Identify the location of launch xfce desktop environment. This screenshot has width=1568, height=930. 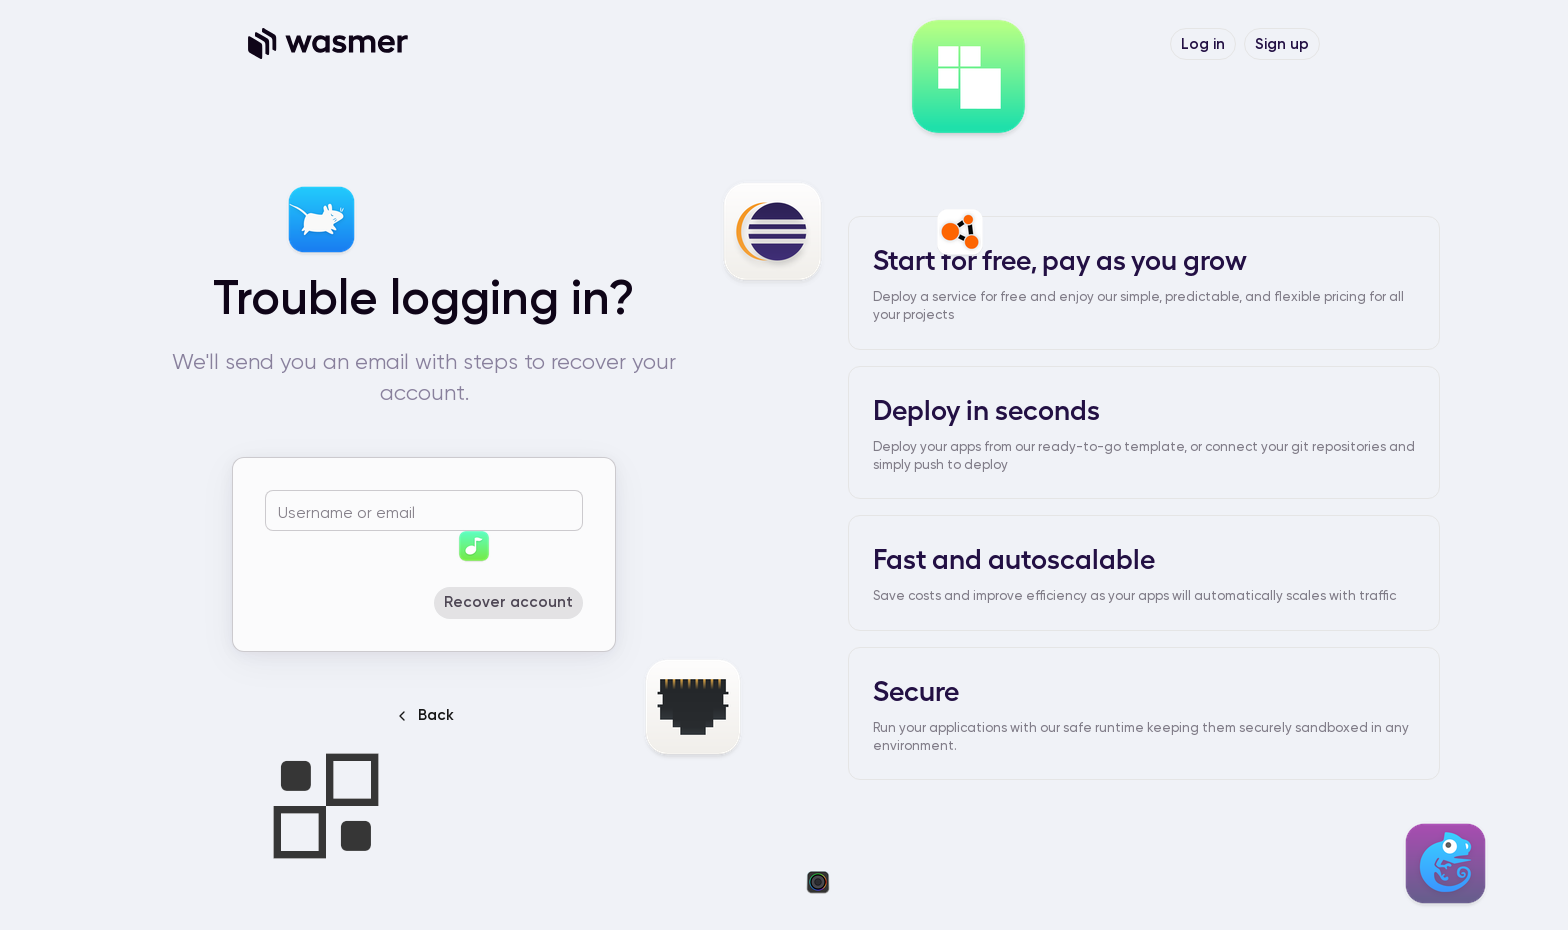
(321, 219).